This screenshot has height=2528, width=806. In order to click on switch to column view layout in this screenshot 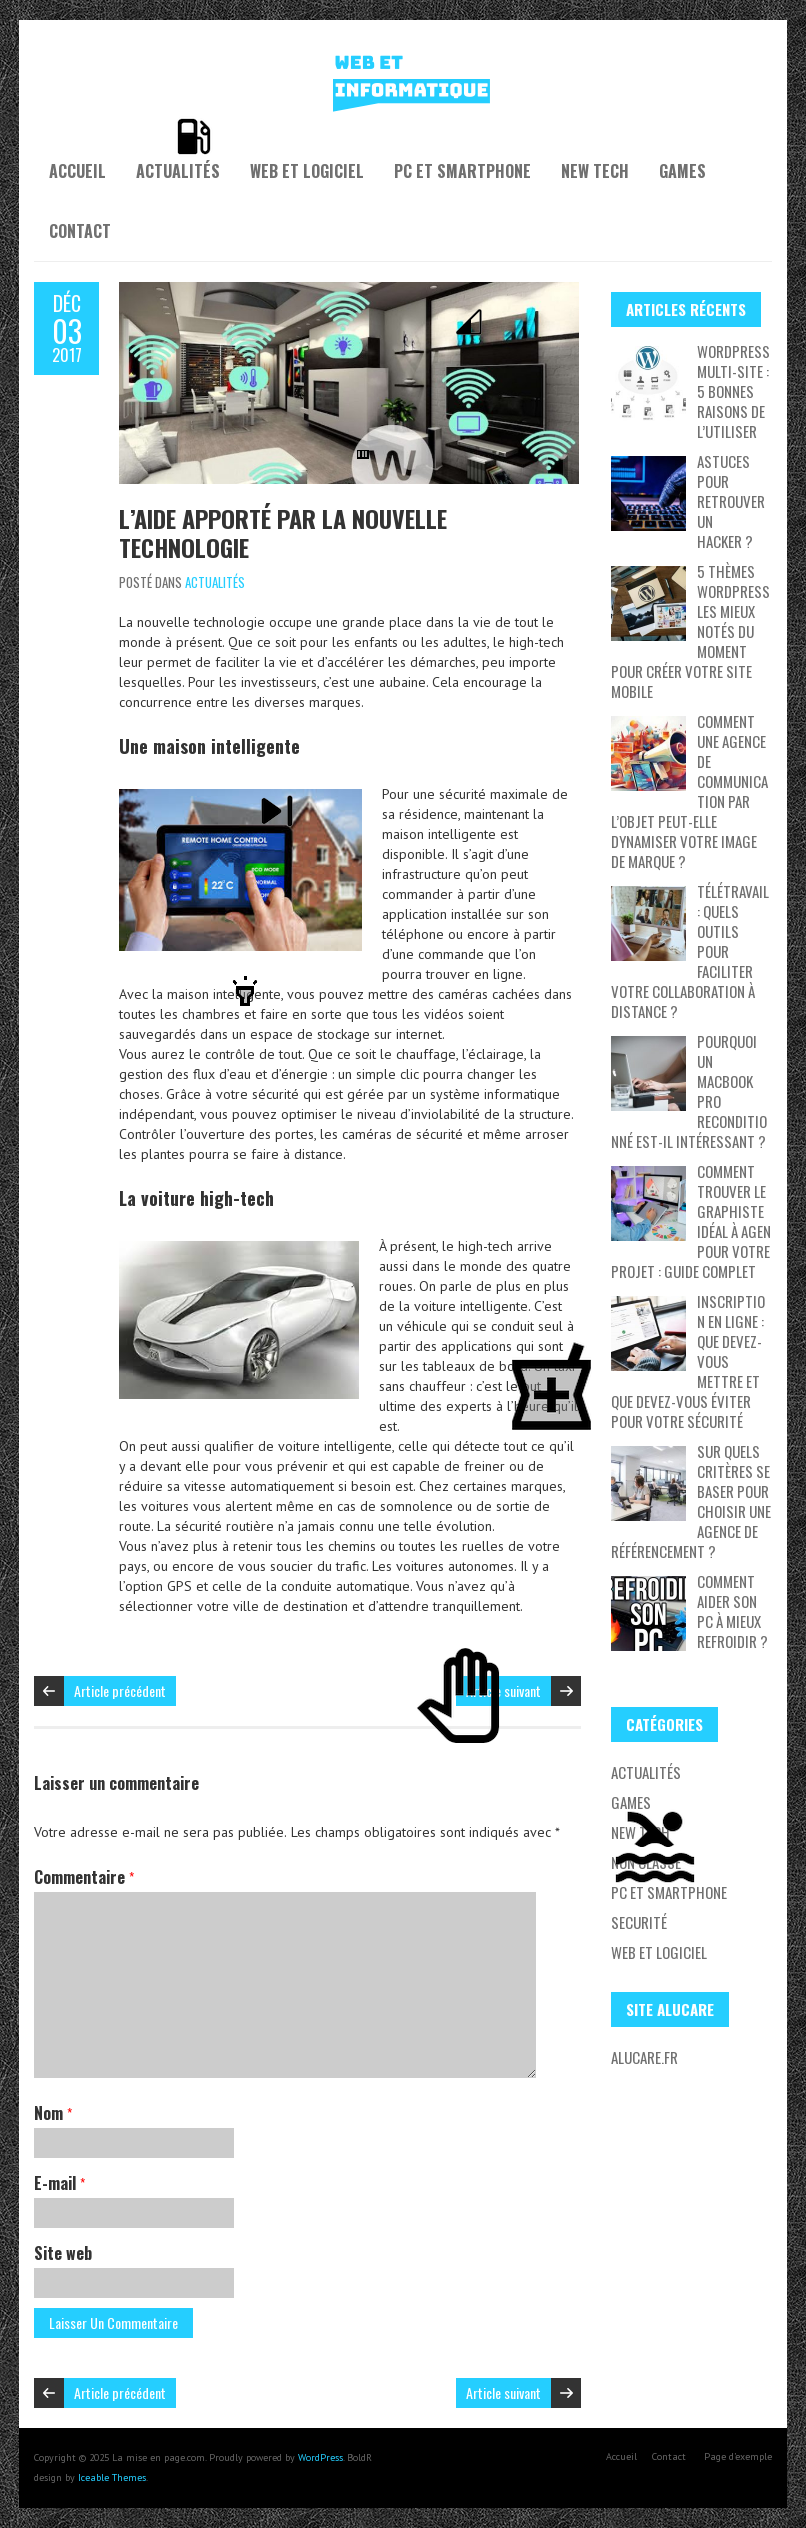, I will do `click(362, 454)`.